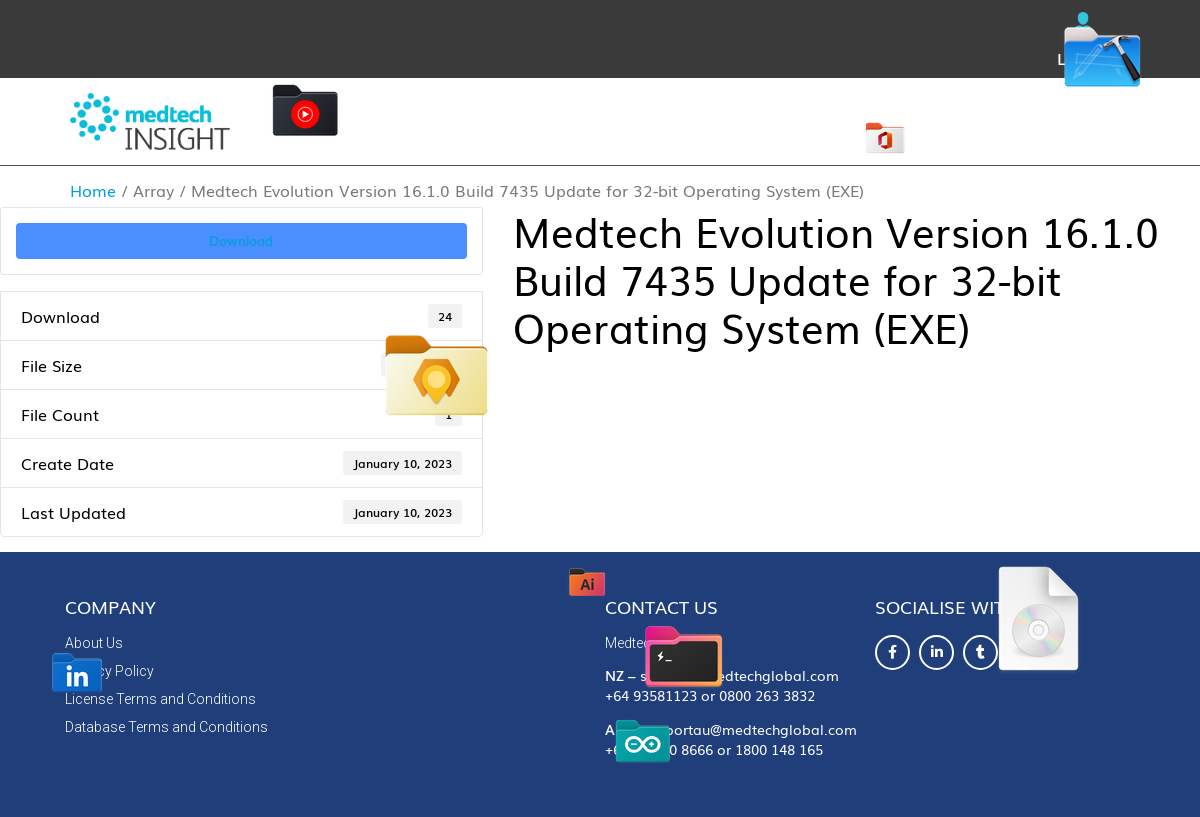  I want to click on open microsoft dynamics 365 field service folder, so click(436, 378).